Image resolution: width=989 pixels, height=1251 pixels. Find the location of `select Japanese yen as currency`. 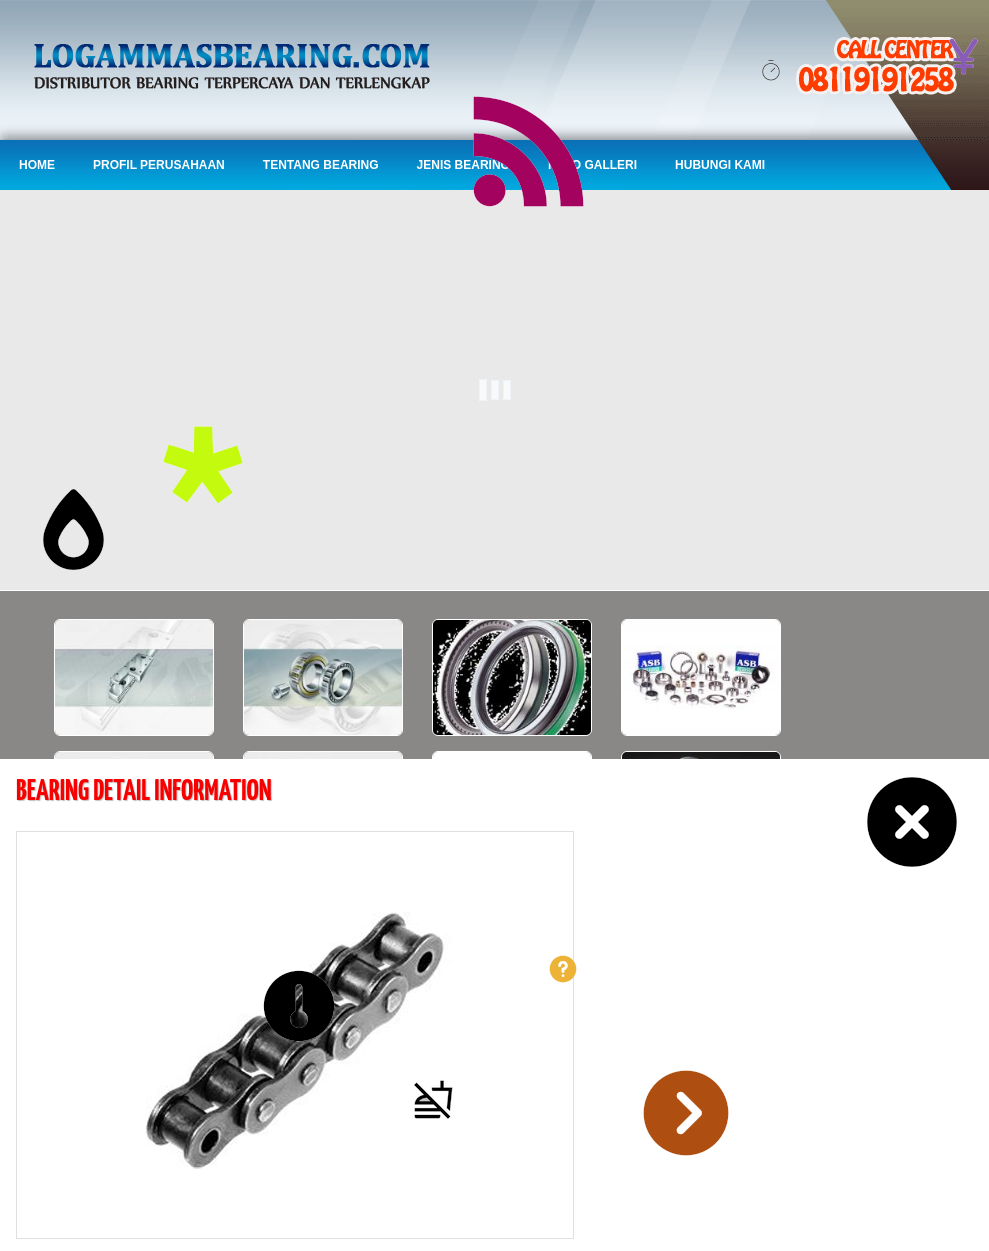

select Japanese yen as currency is located at coordinates (963, 56).